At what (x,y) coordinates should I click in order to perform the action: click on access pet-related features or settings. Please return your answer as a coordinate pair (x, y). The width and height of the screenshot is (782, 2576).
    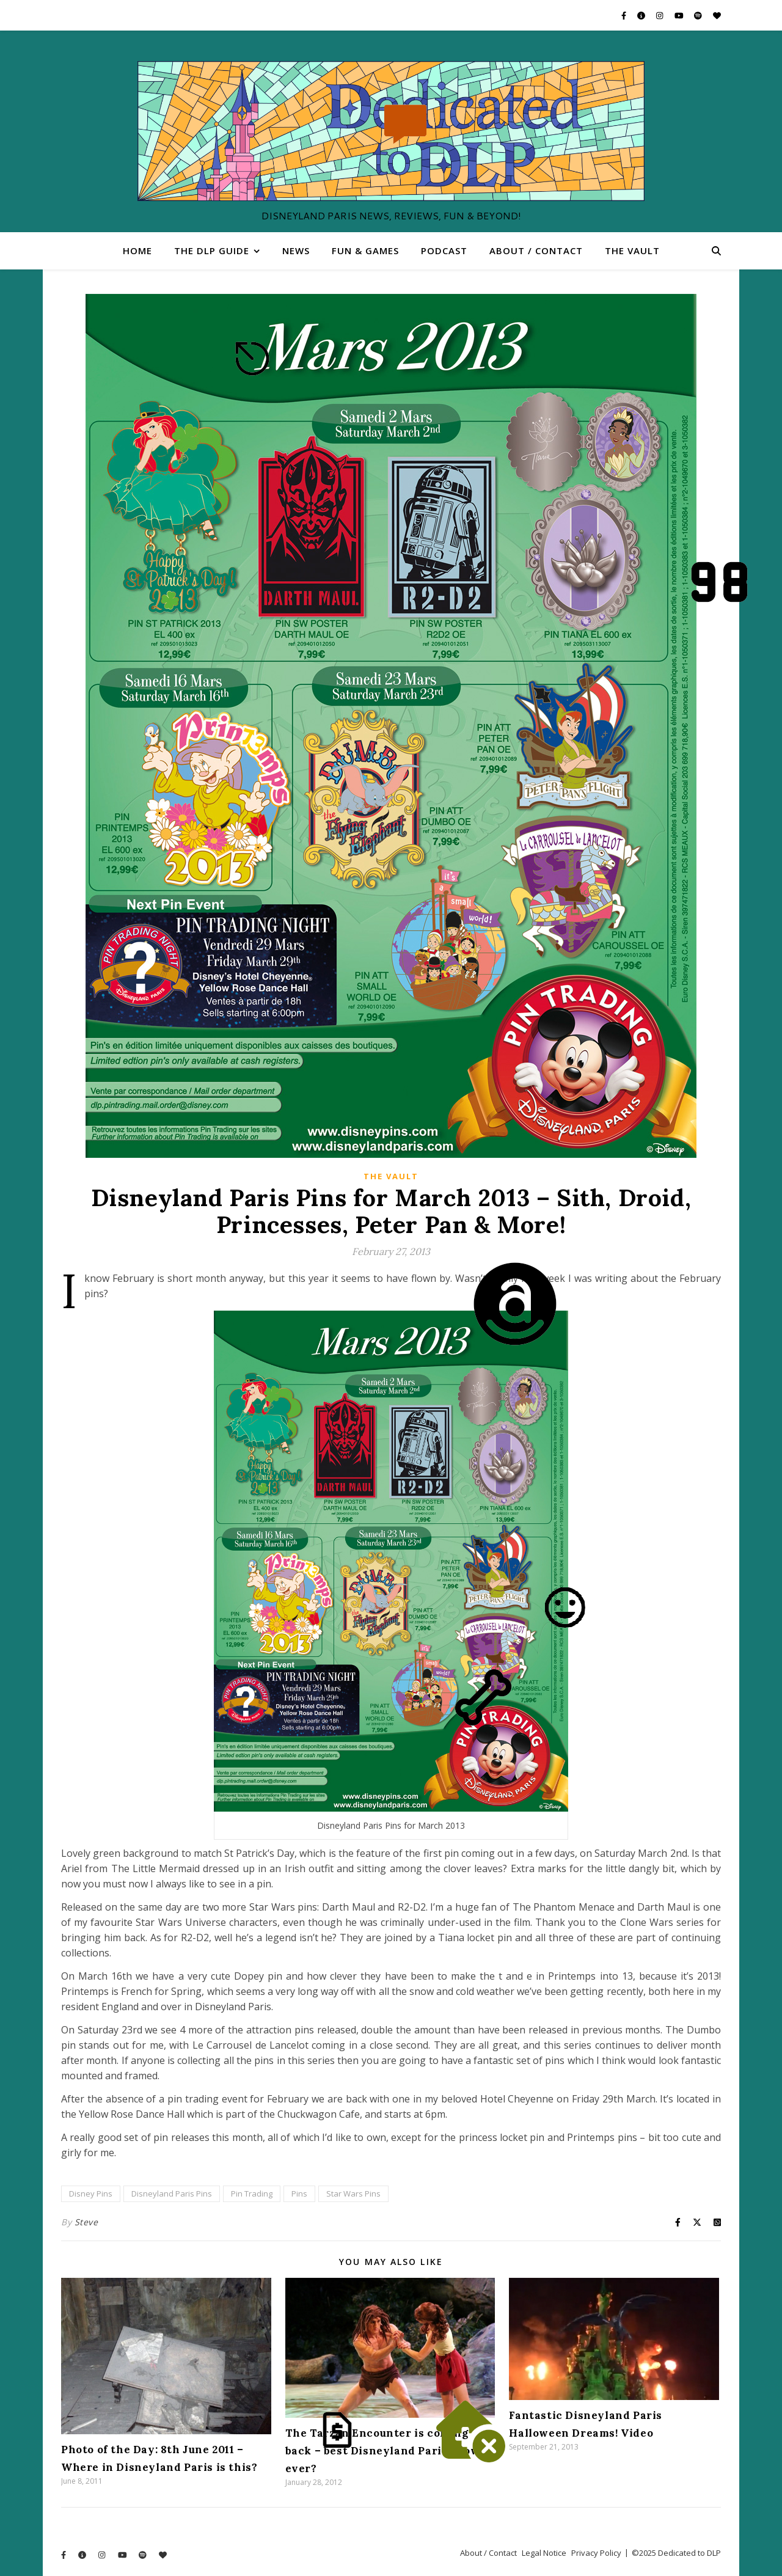
    Looking at the image, I should click on (483, 1697).